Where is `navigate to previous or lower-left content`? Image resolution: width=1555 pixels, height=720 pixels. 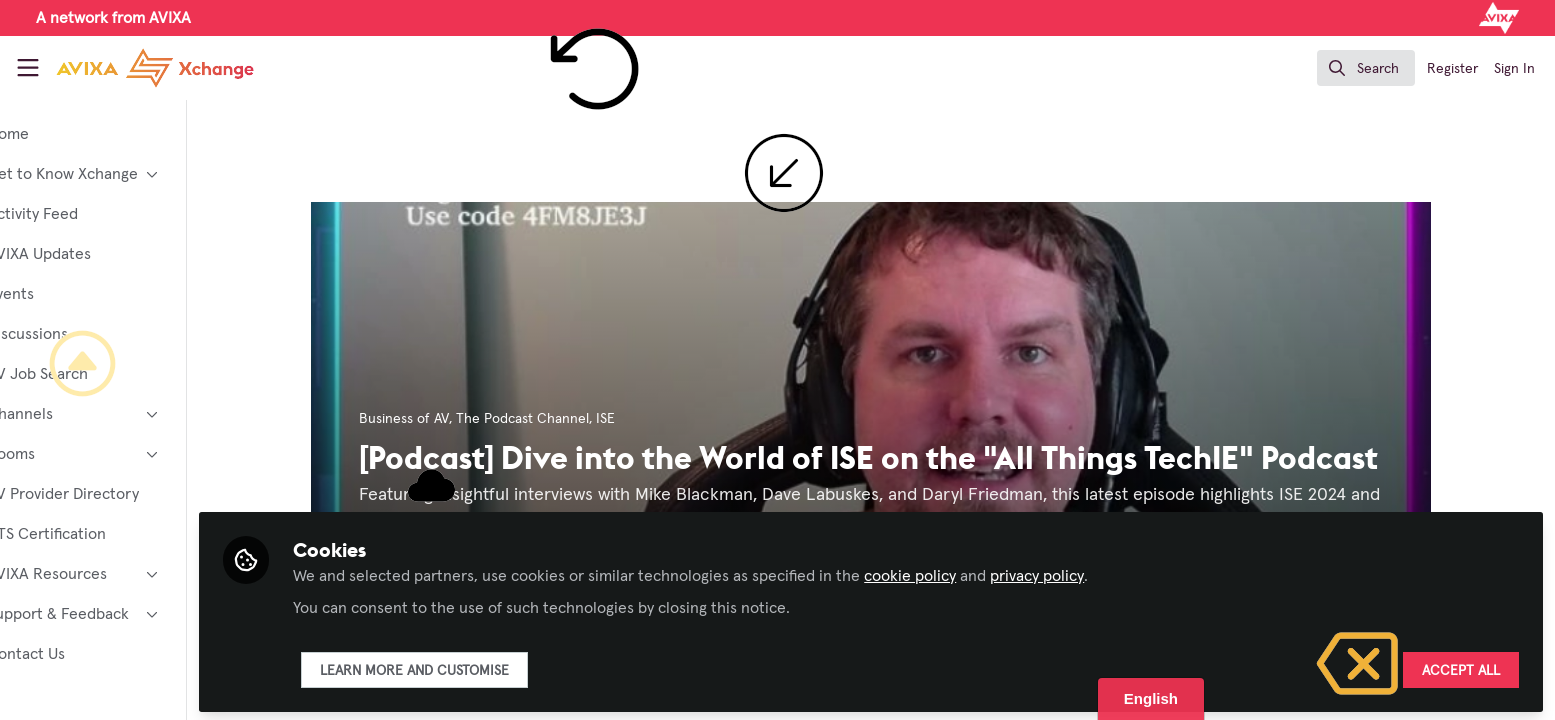
navigate to previous or lower-left content is located at coordinates (784, 173).